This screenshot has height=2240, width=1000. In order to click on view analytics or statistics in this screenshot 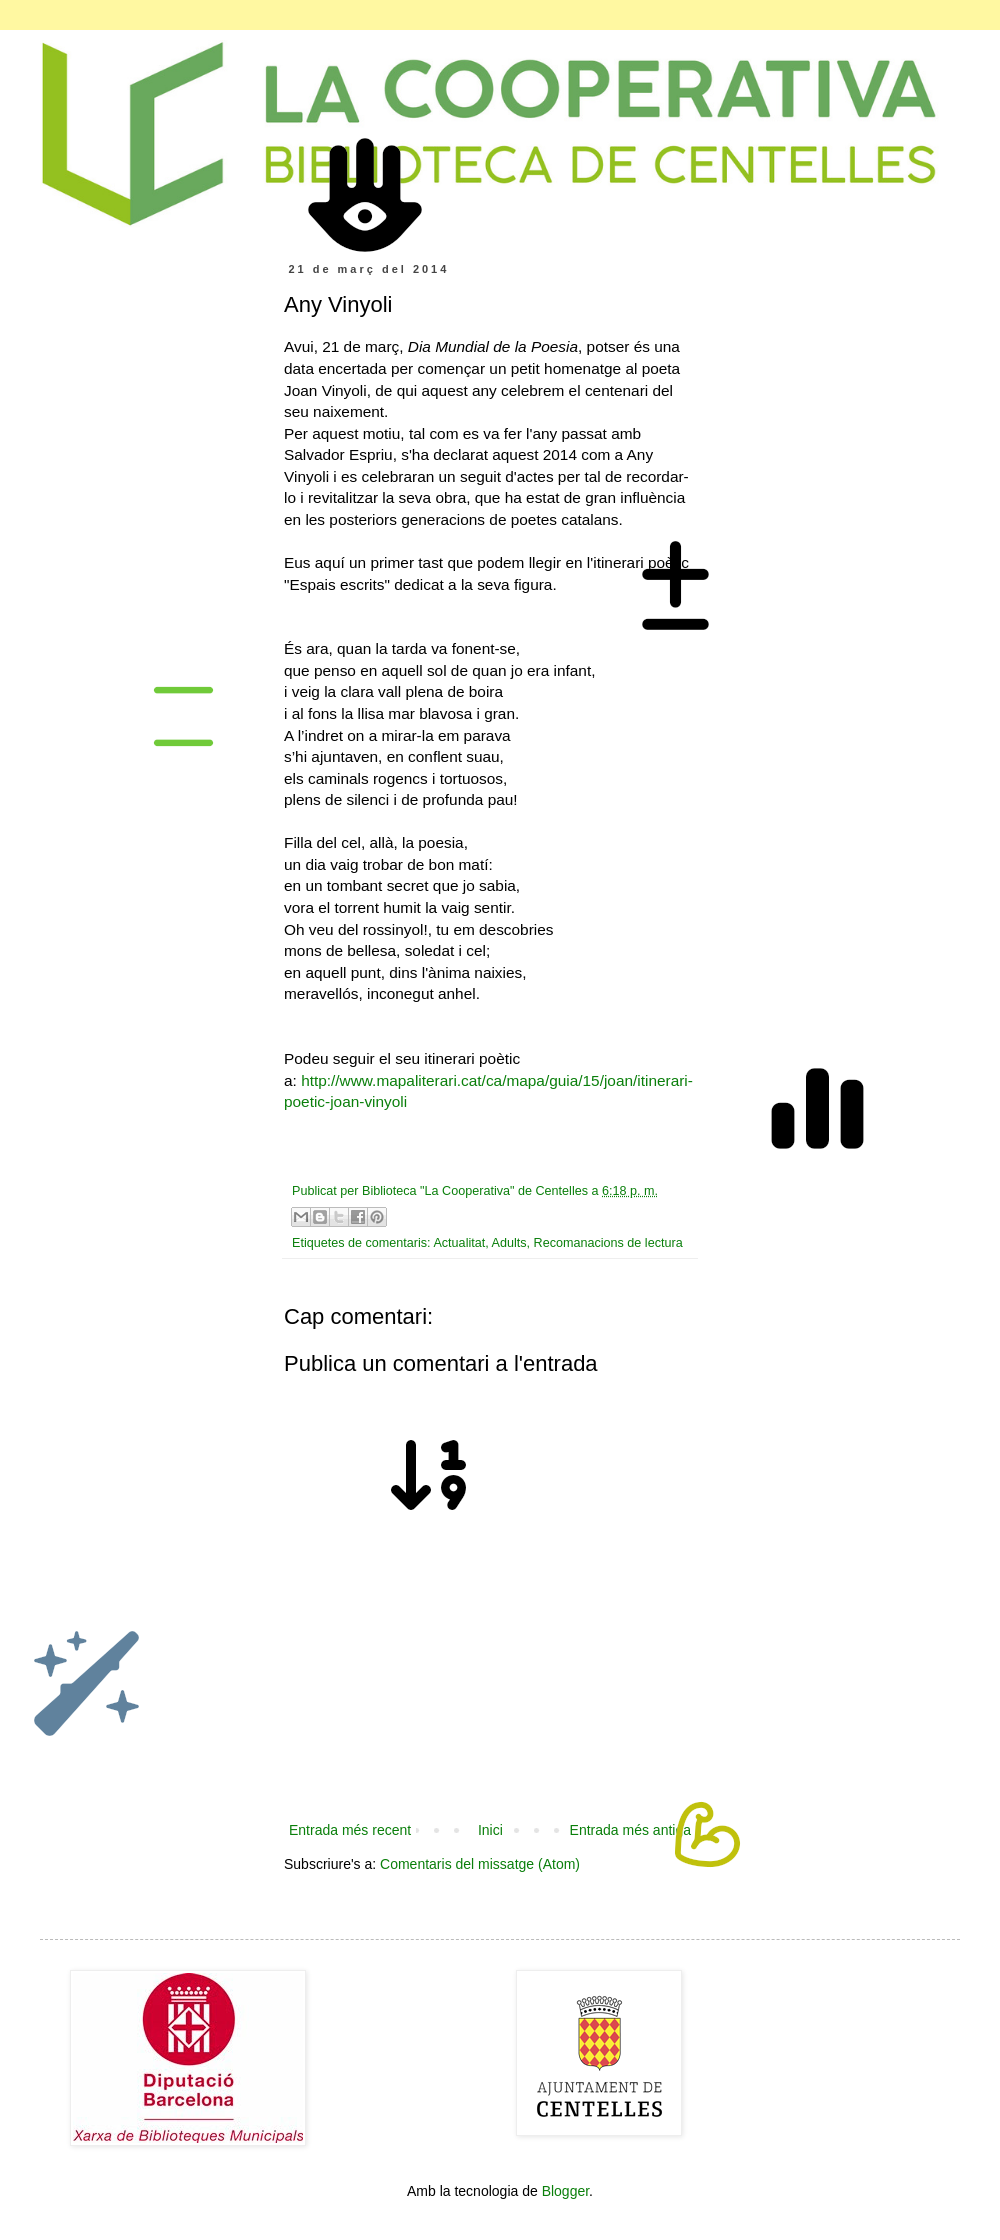, I will do `click(817, 1108)`.